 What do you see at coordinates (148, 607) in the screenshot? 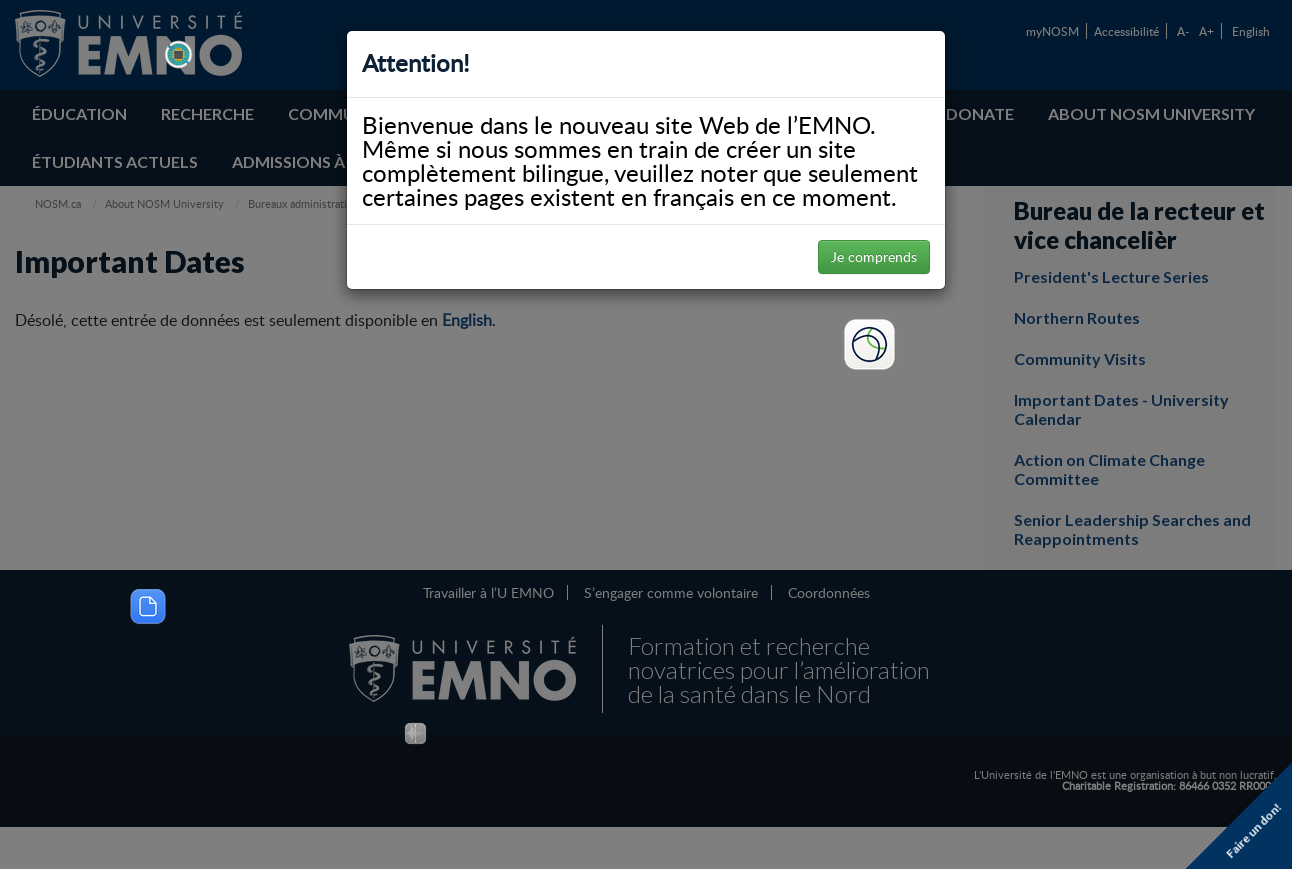
I see `open document preferences` at bounding box center [148, 607].